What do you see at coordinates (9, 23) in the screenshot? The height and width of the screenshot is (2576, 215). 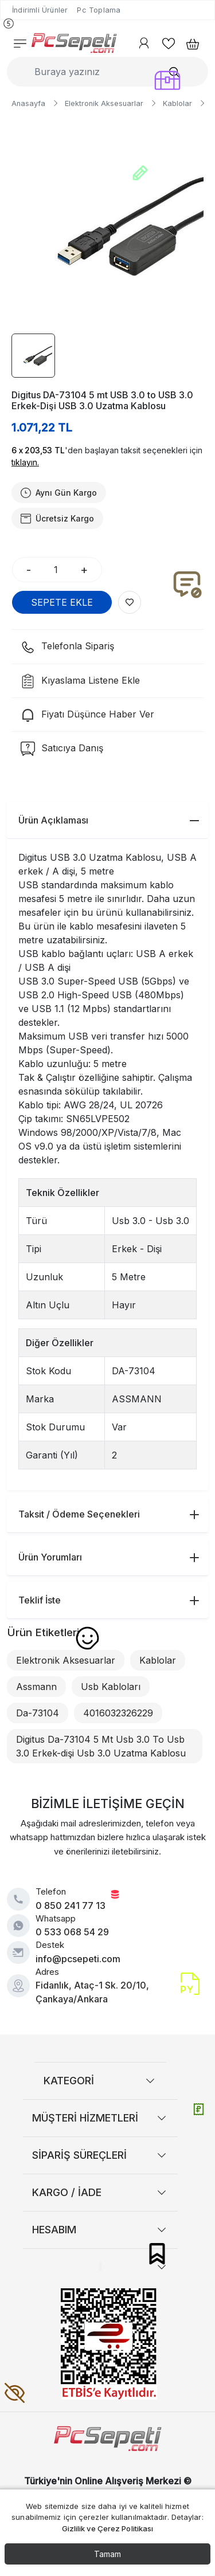 I see `indicates step 5 in a multi-step process` at bounding box center [9, 23].